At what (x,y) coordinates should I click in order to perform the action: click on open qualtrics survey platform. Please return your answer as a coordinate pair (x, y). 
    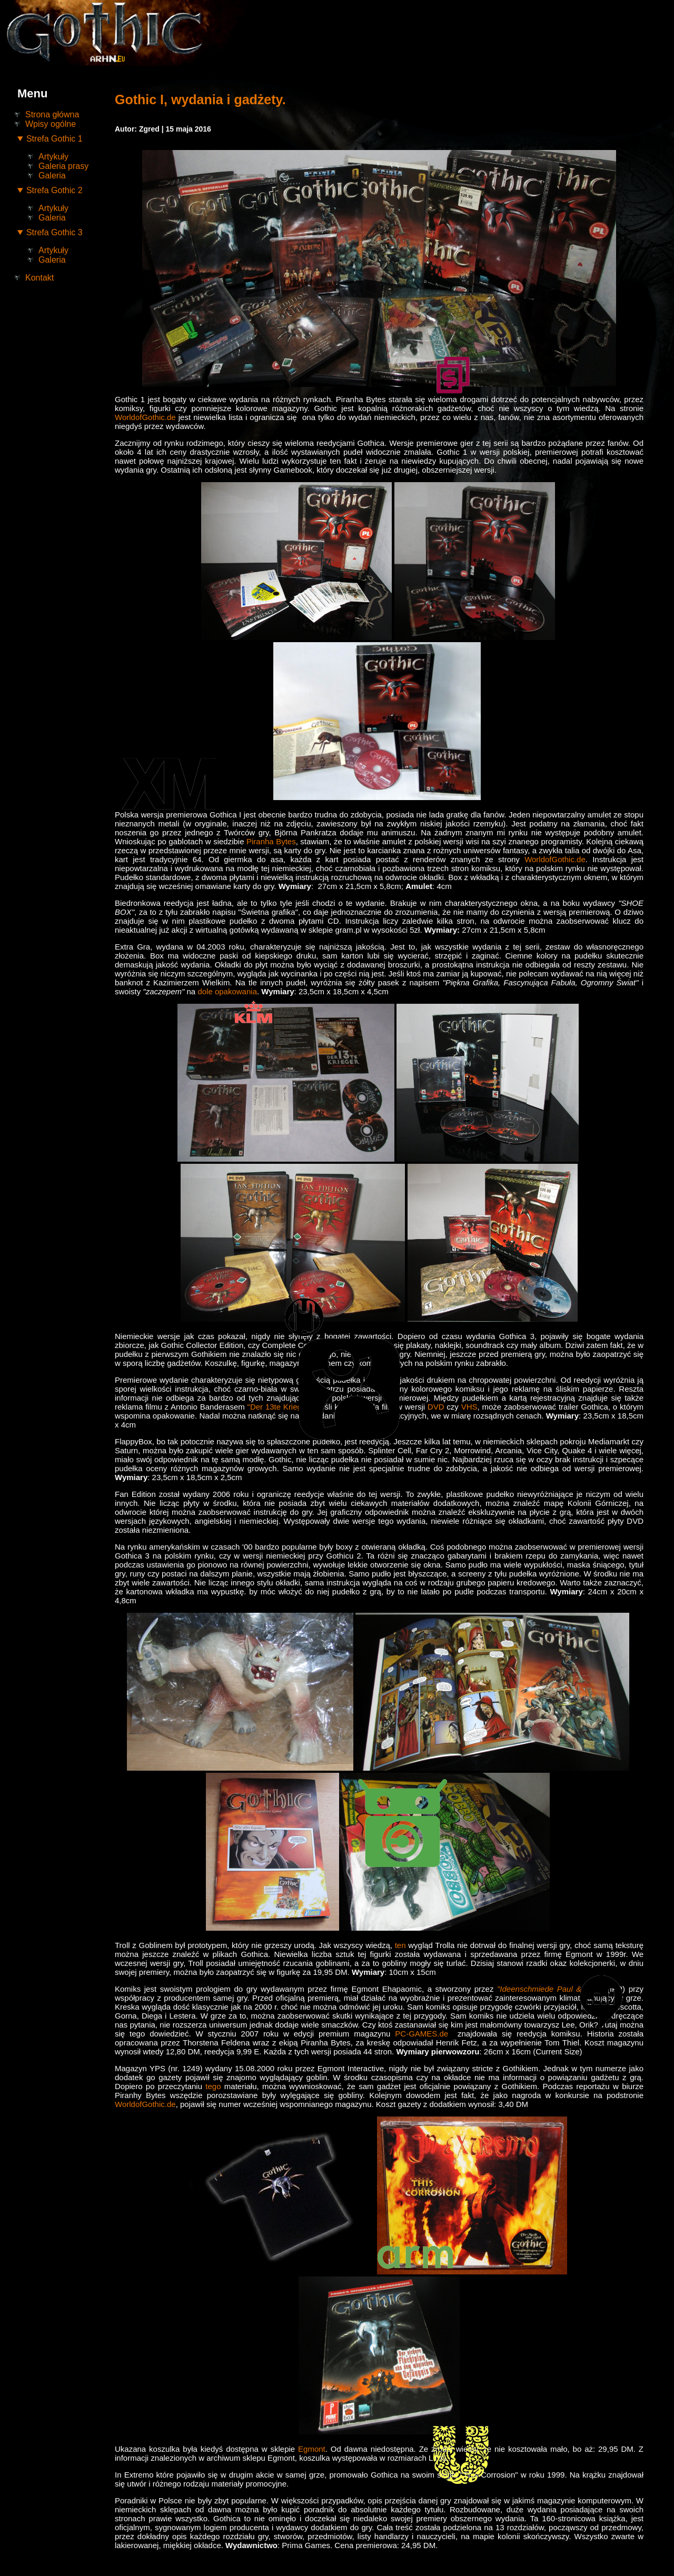
    Looking at the image, I should click on (169, 784).